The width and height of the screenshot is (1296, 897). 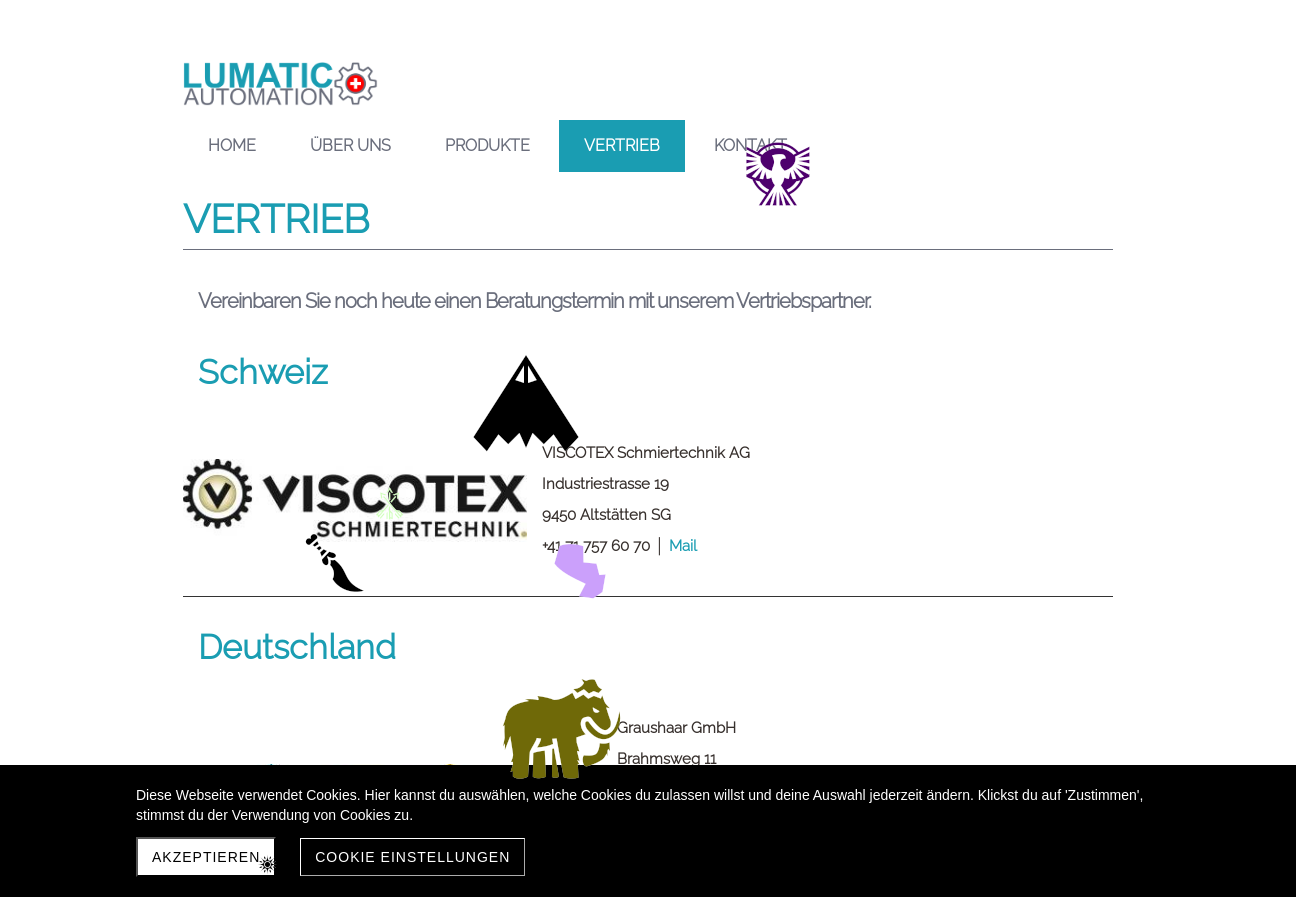 What do you see at coordinates (778, 174) in the screenshot?
I see `condor or eagle emblem representing a faction or team` at bounding box center [778, 174].